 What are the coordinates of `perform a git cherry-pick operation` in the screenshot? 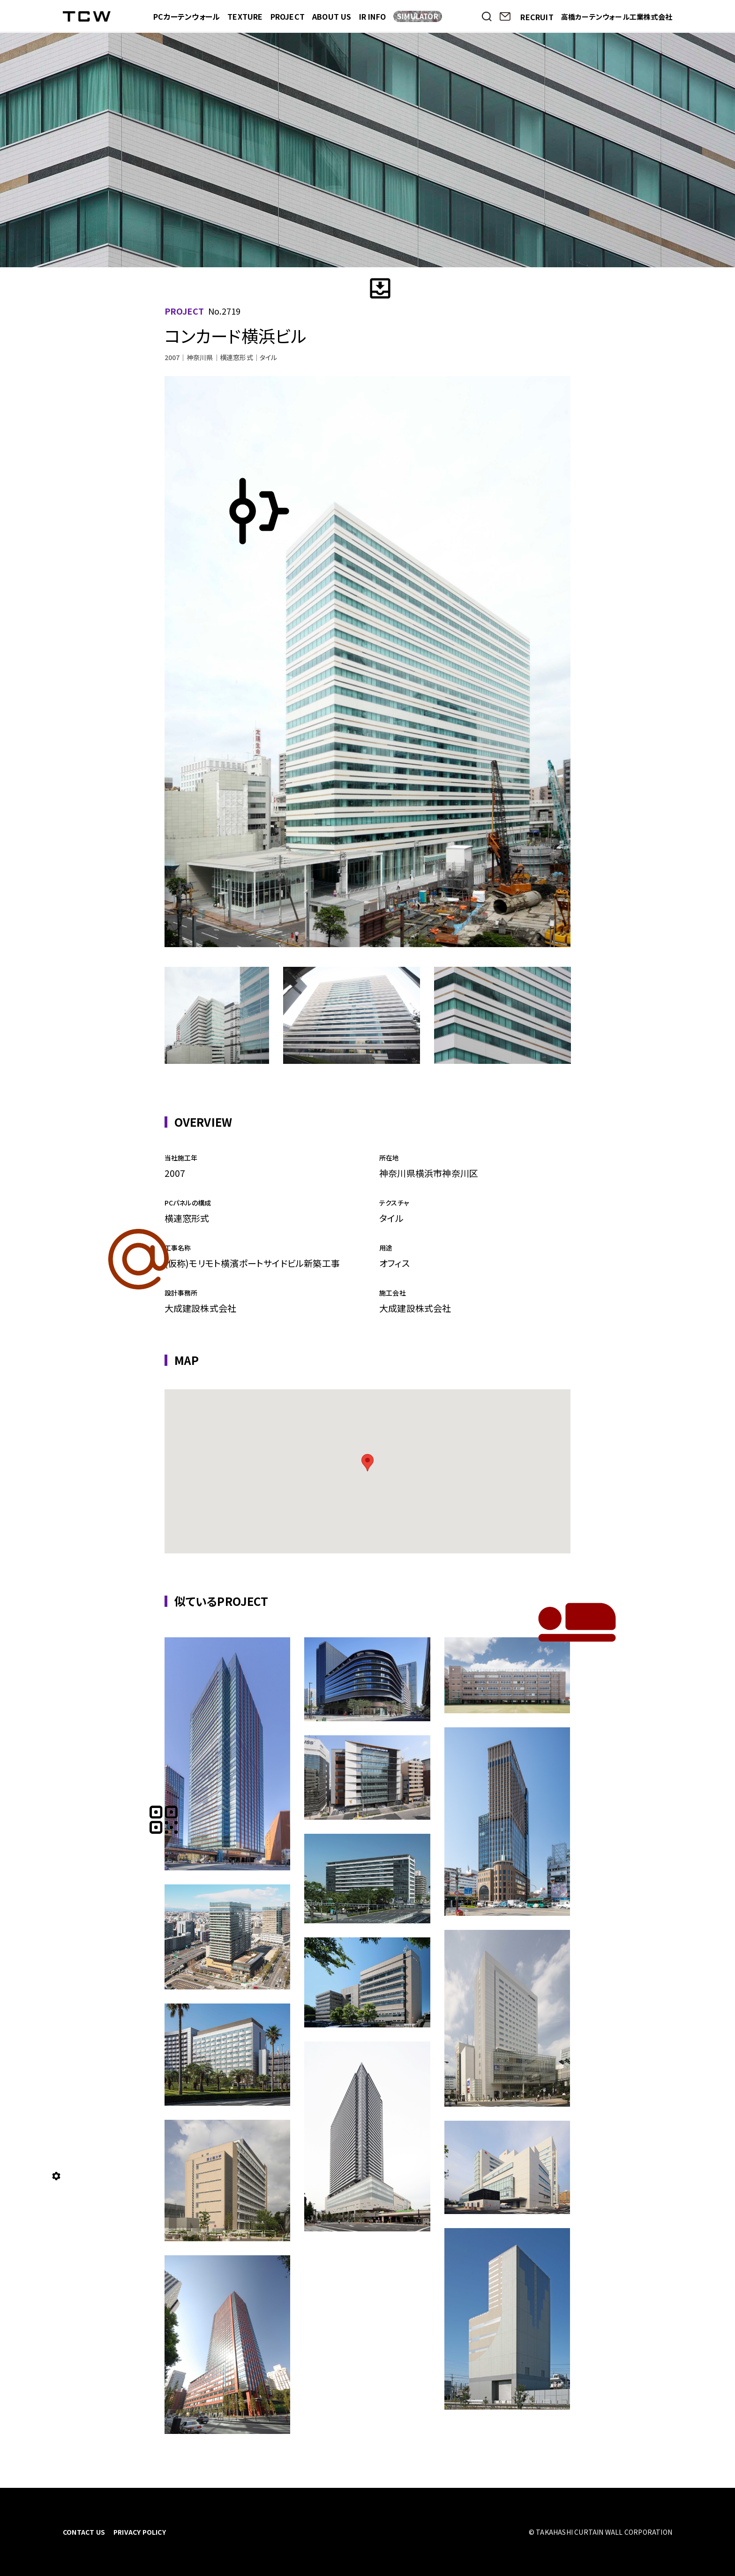 It's located at (259, 511).